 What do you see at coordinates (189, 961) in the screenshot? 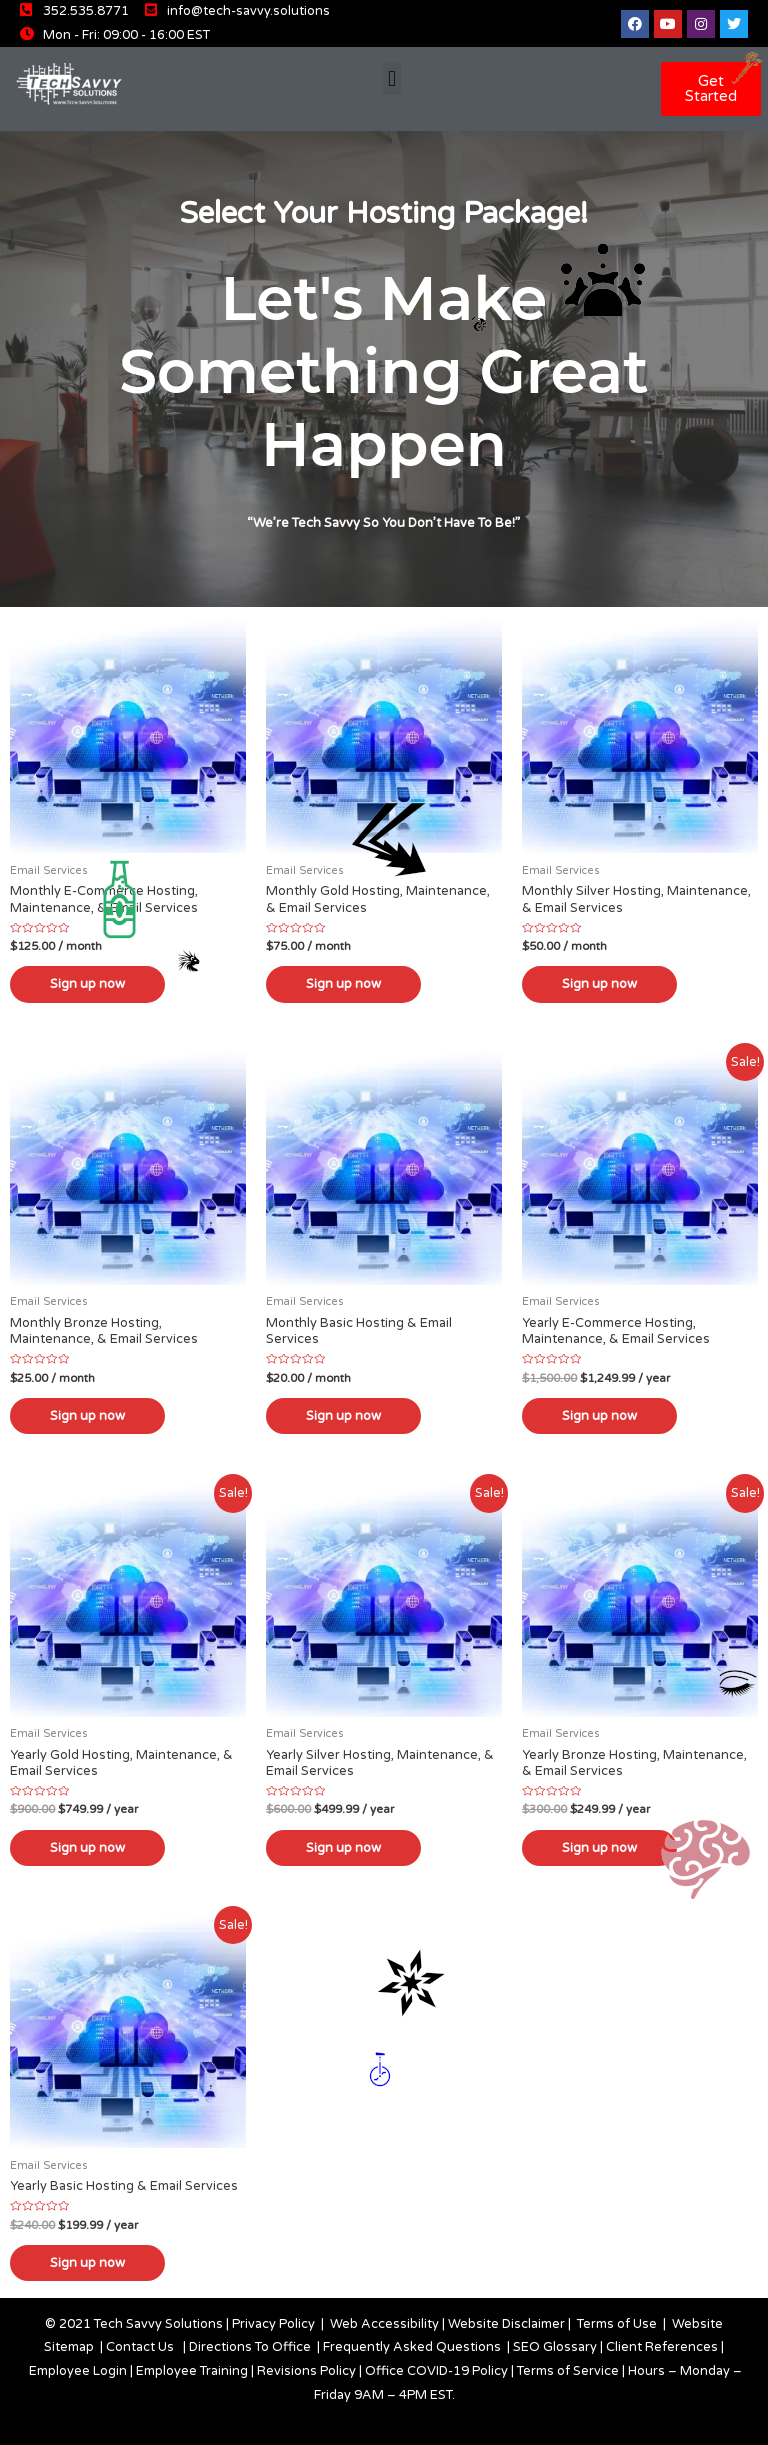
I see `porcupine character or creature in a game` at bounding box center [189, 961].